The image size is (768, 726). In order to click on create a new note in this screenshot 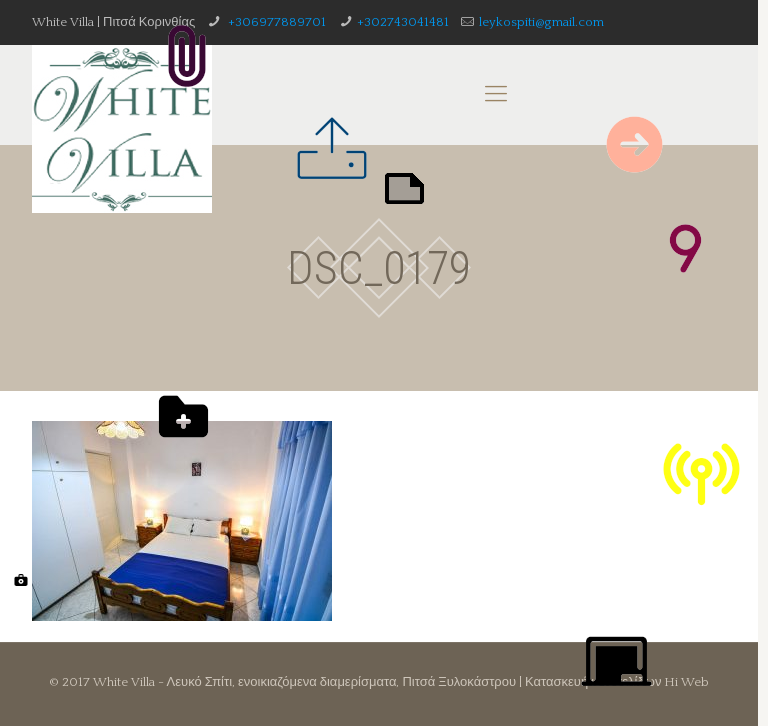, I will do `click(404, 188)`.